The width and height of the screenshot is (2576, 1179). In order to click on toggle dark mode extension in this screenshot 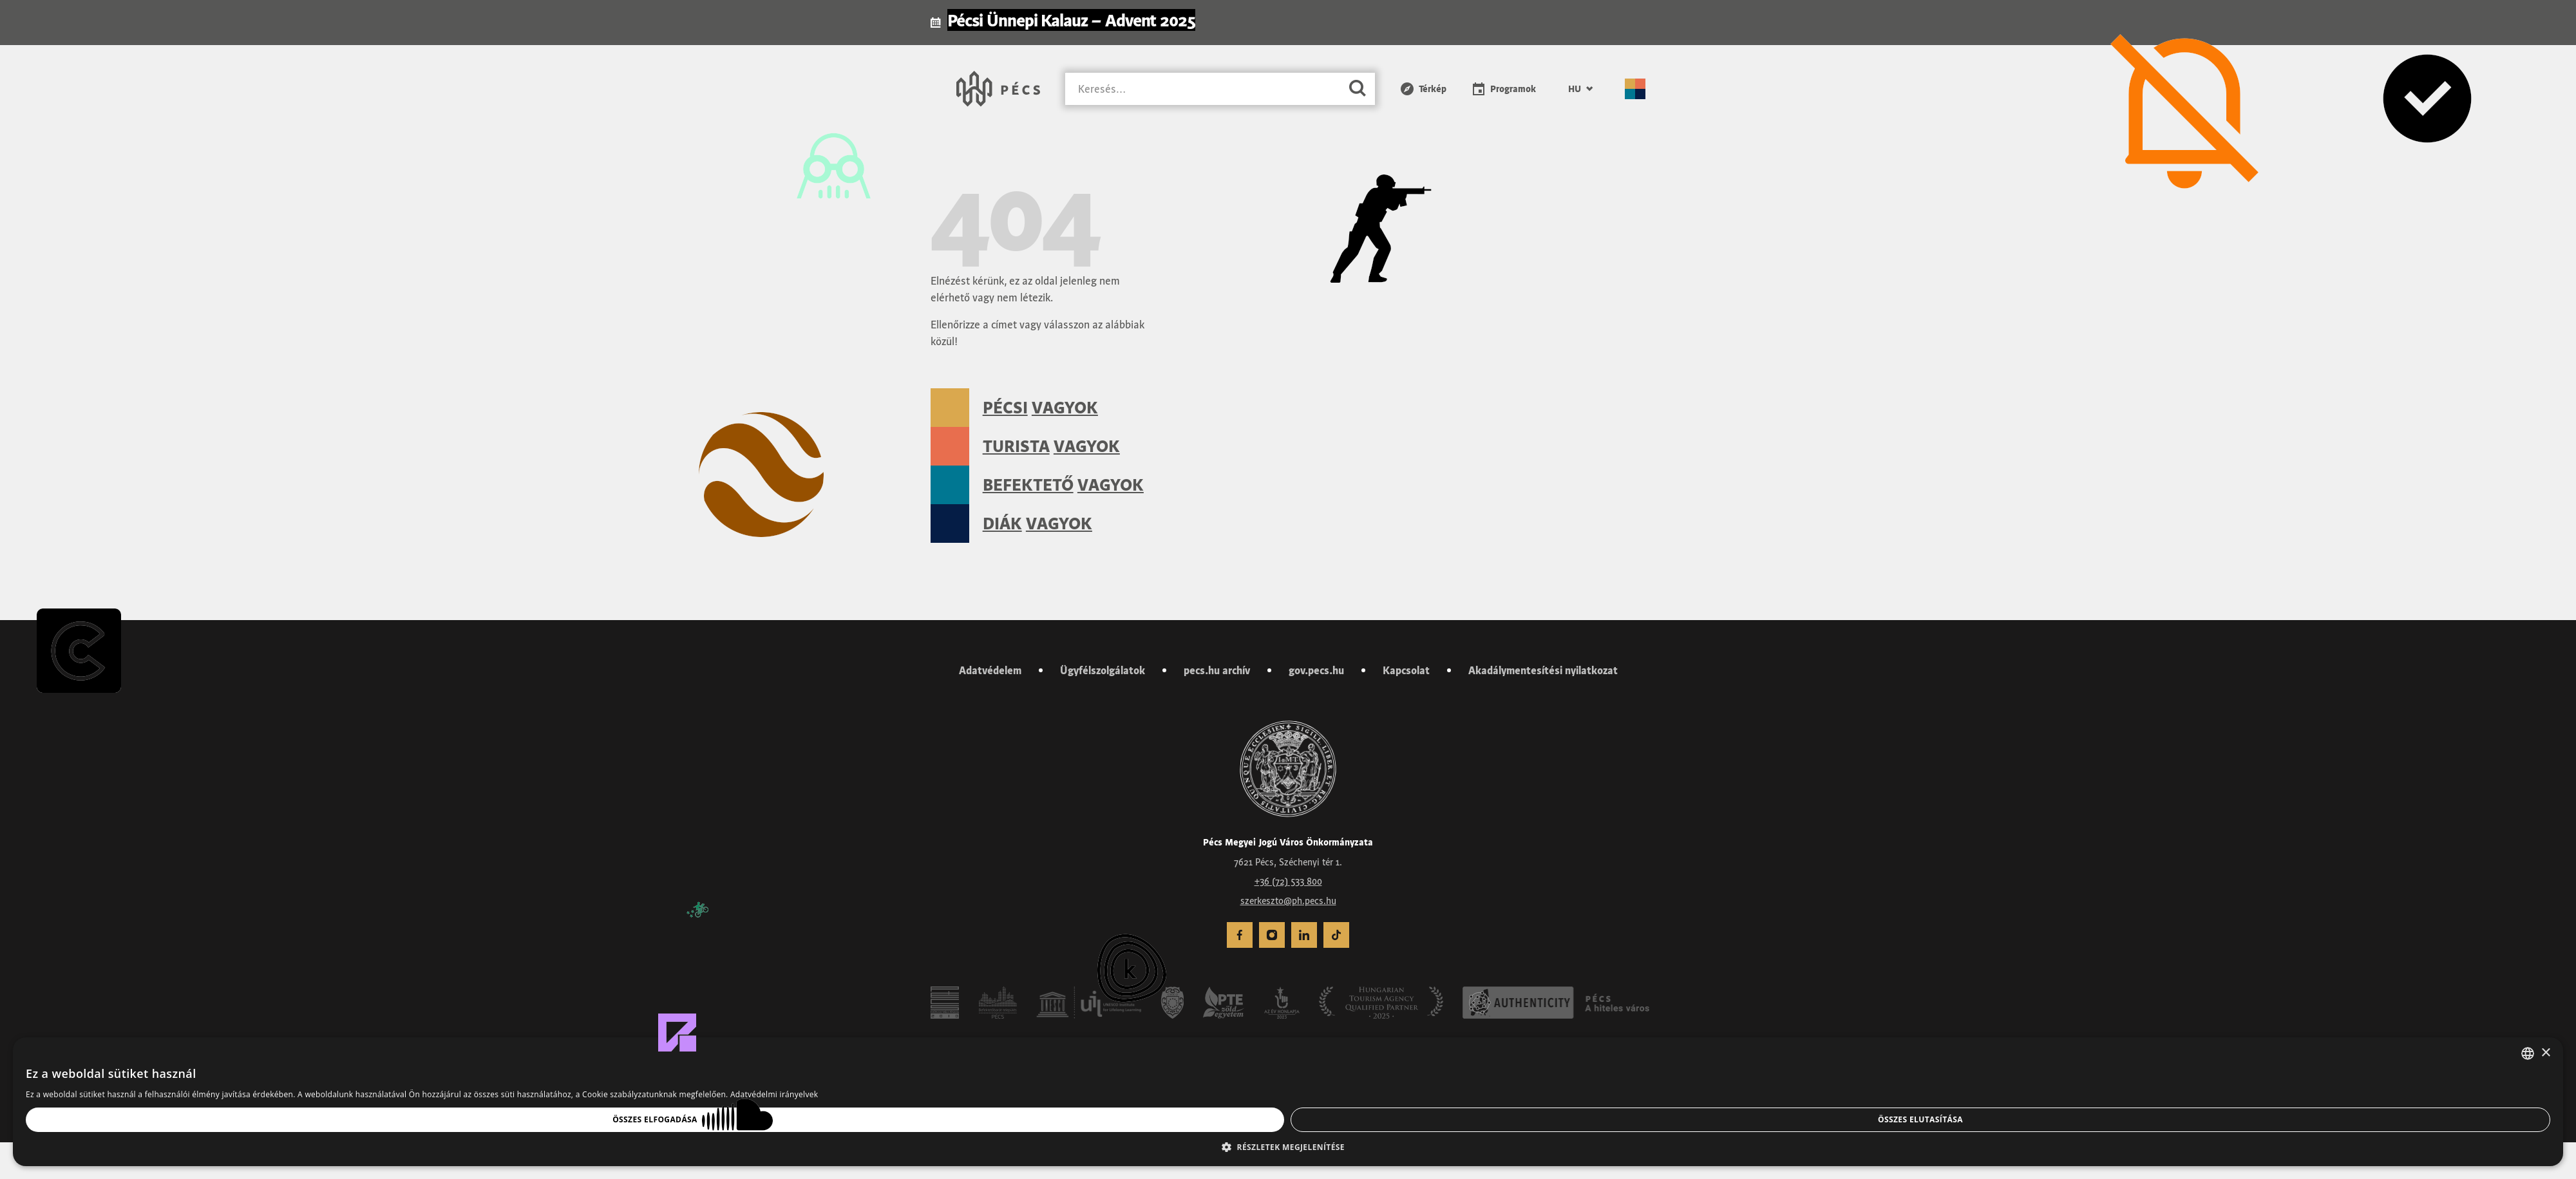, I will do `click(833, 165)`.